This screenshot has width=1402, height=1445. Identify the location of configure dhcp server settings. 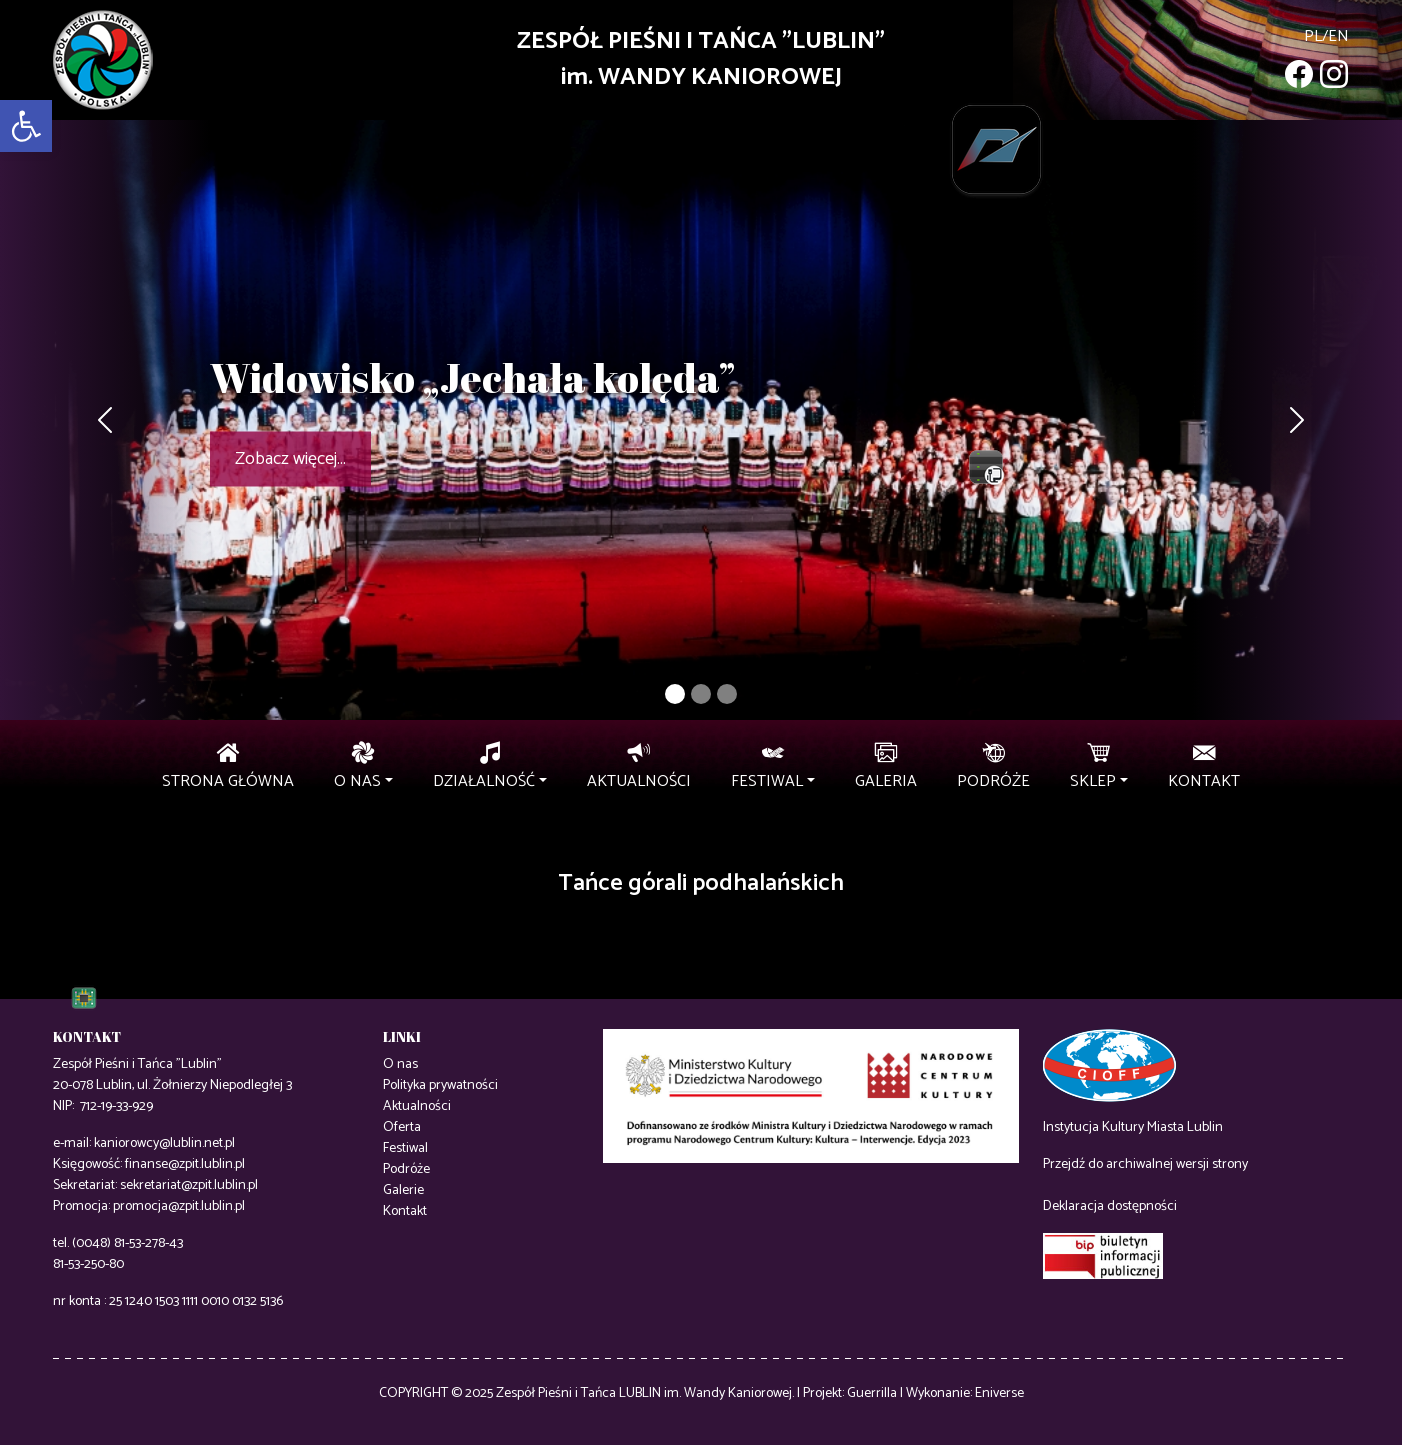
(986, 467).